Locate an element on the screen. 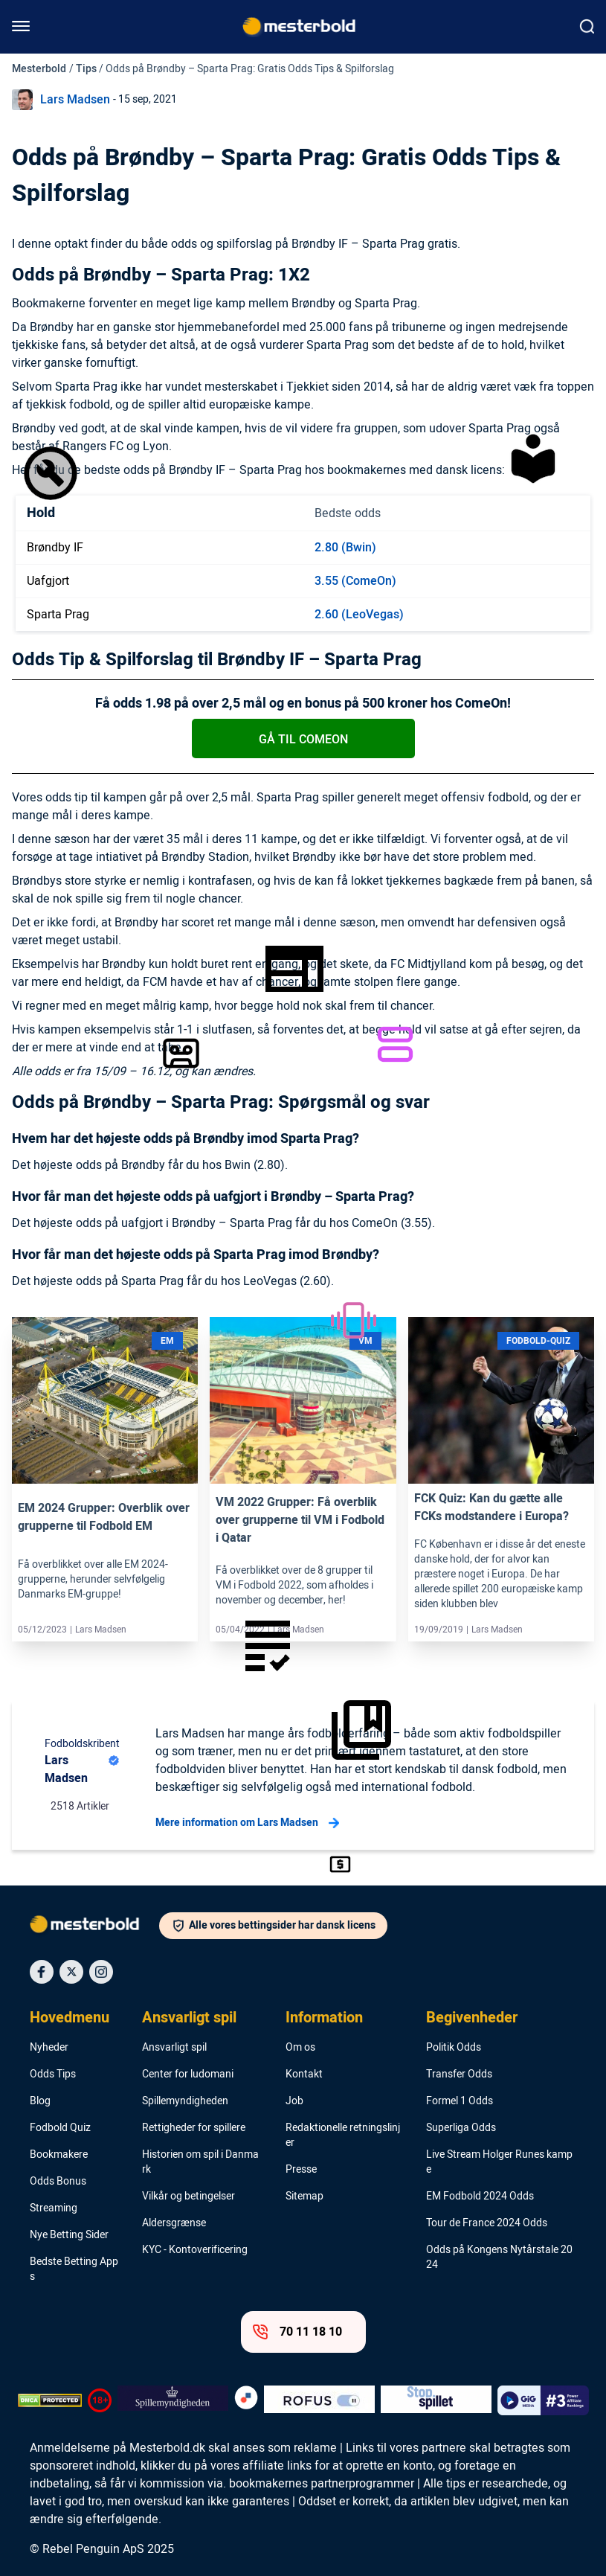 The image size is (606, 2576). access local library services is located at coordinates (533, 458).